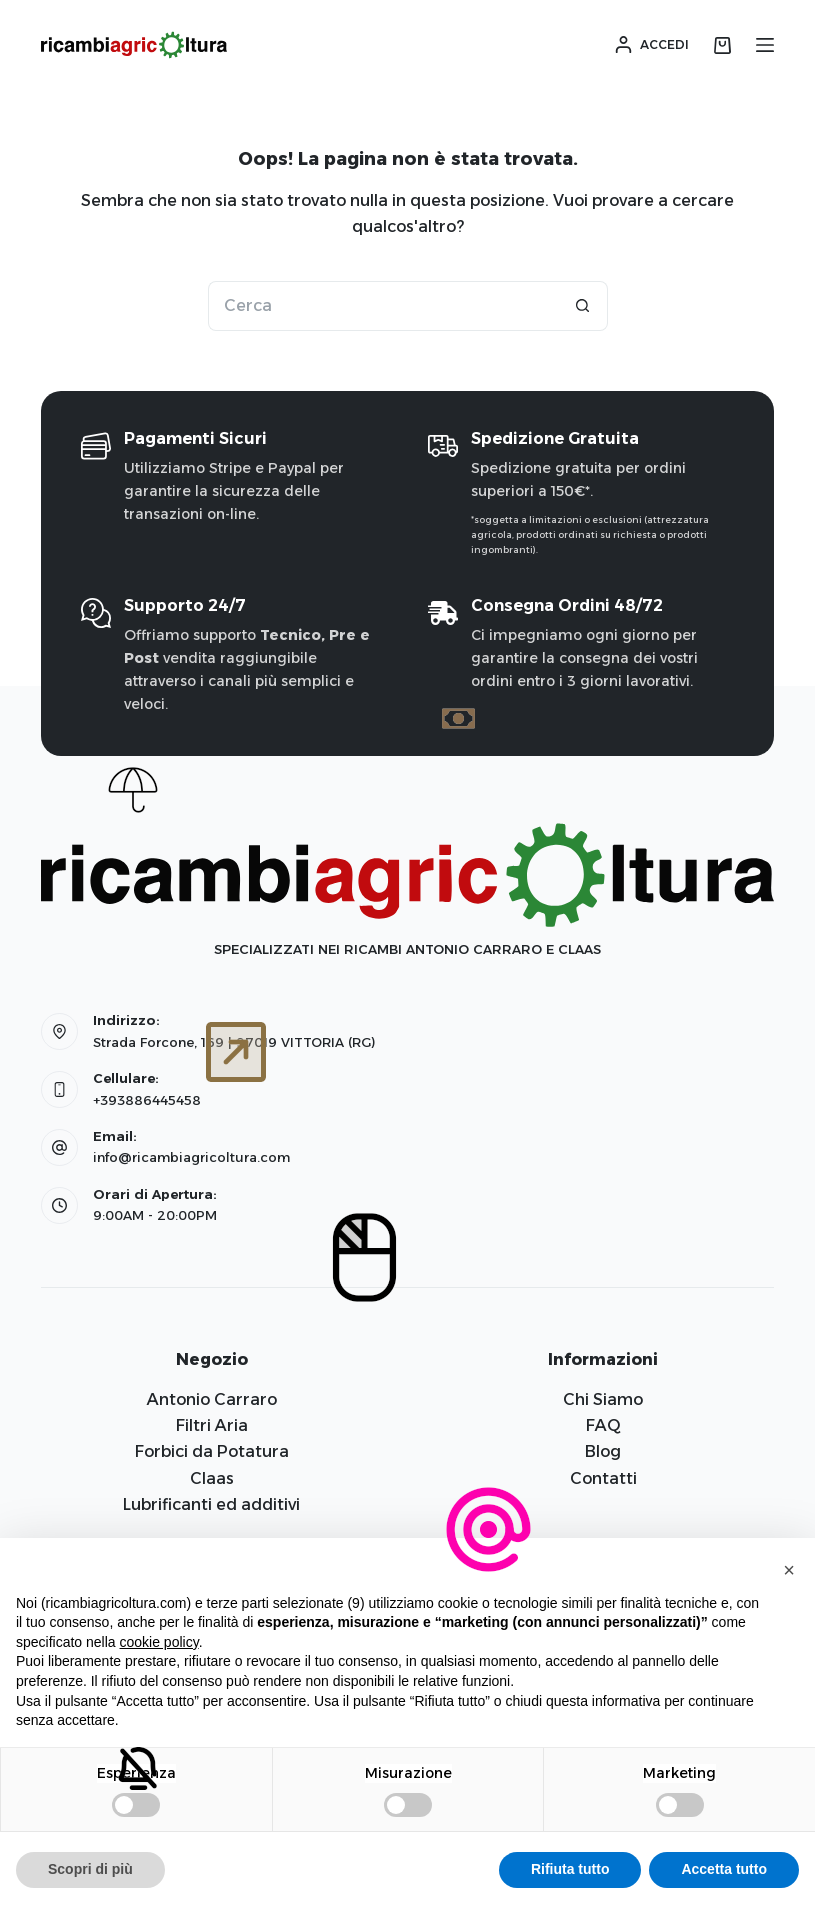 This screenshot has width=815, height=1908. Describe the element at coordinates (133, 790) in the screenshot. I see `view weather protection or rain forecast` at that location.